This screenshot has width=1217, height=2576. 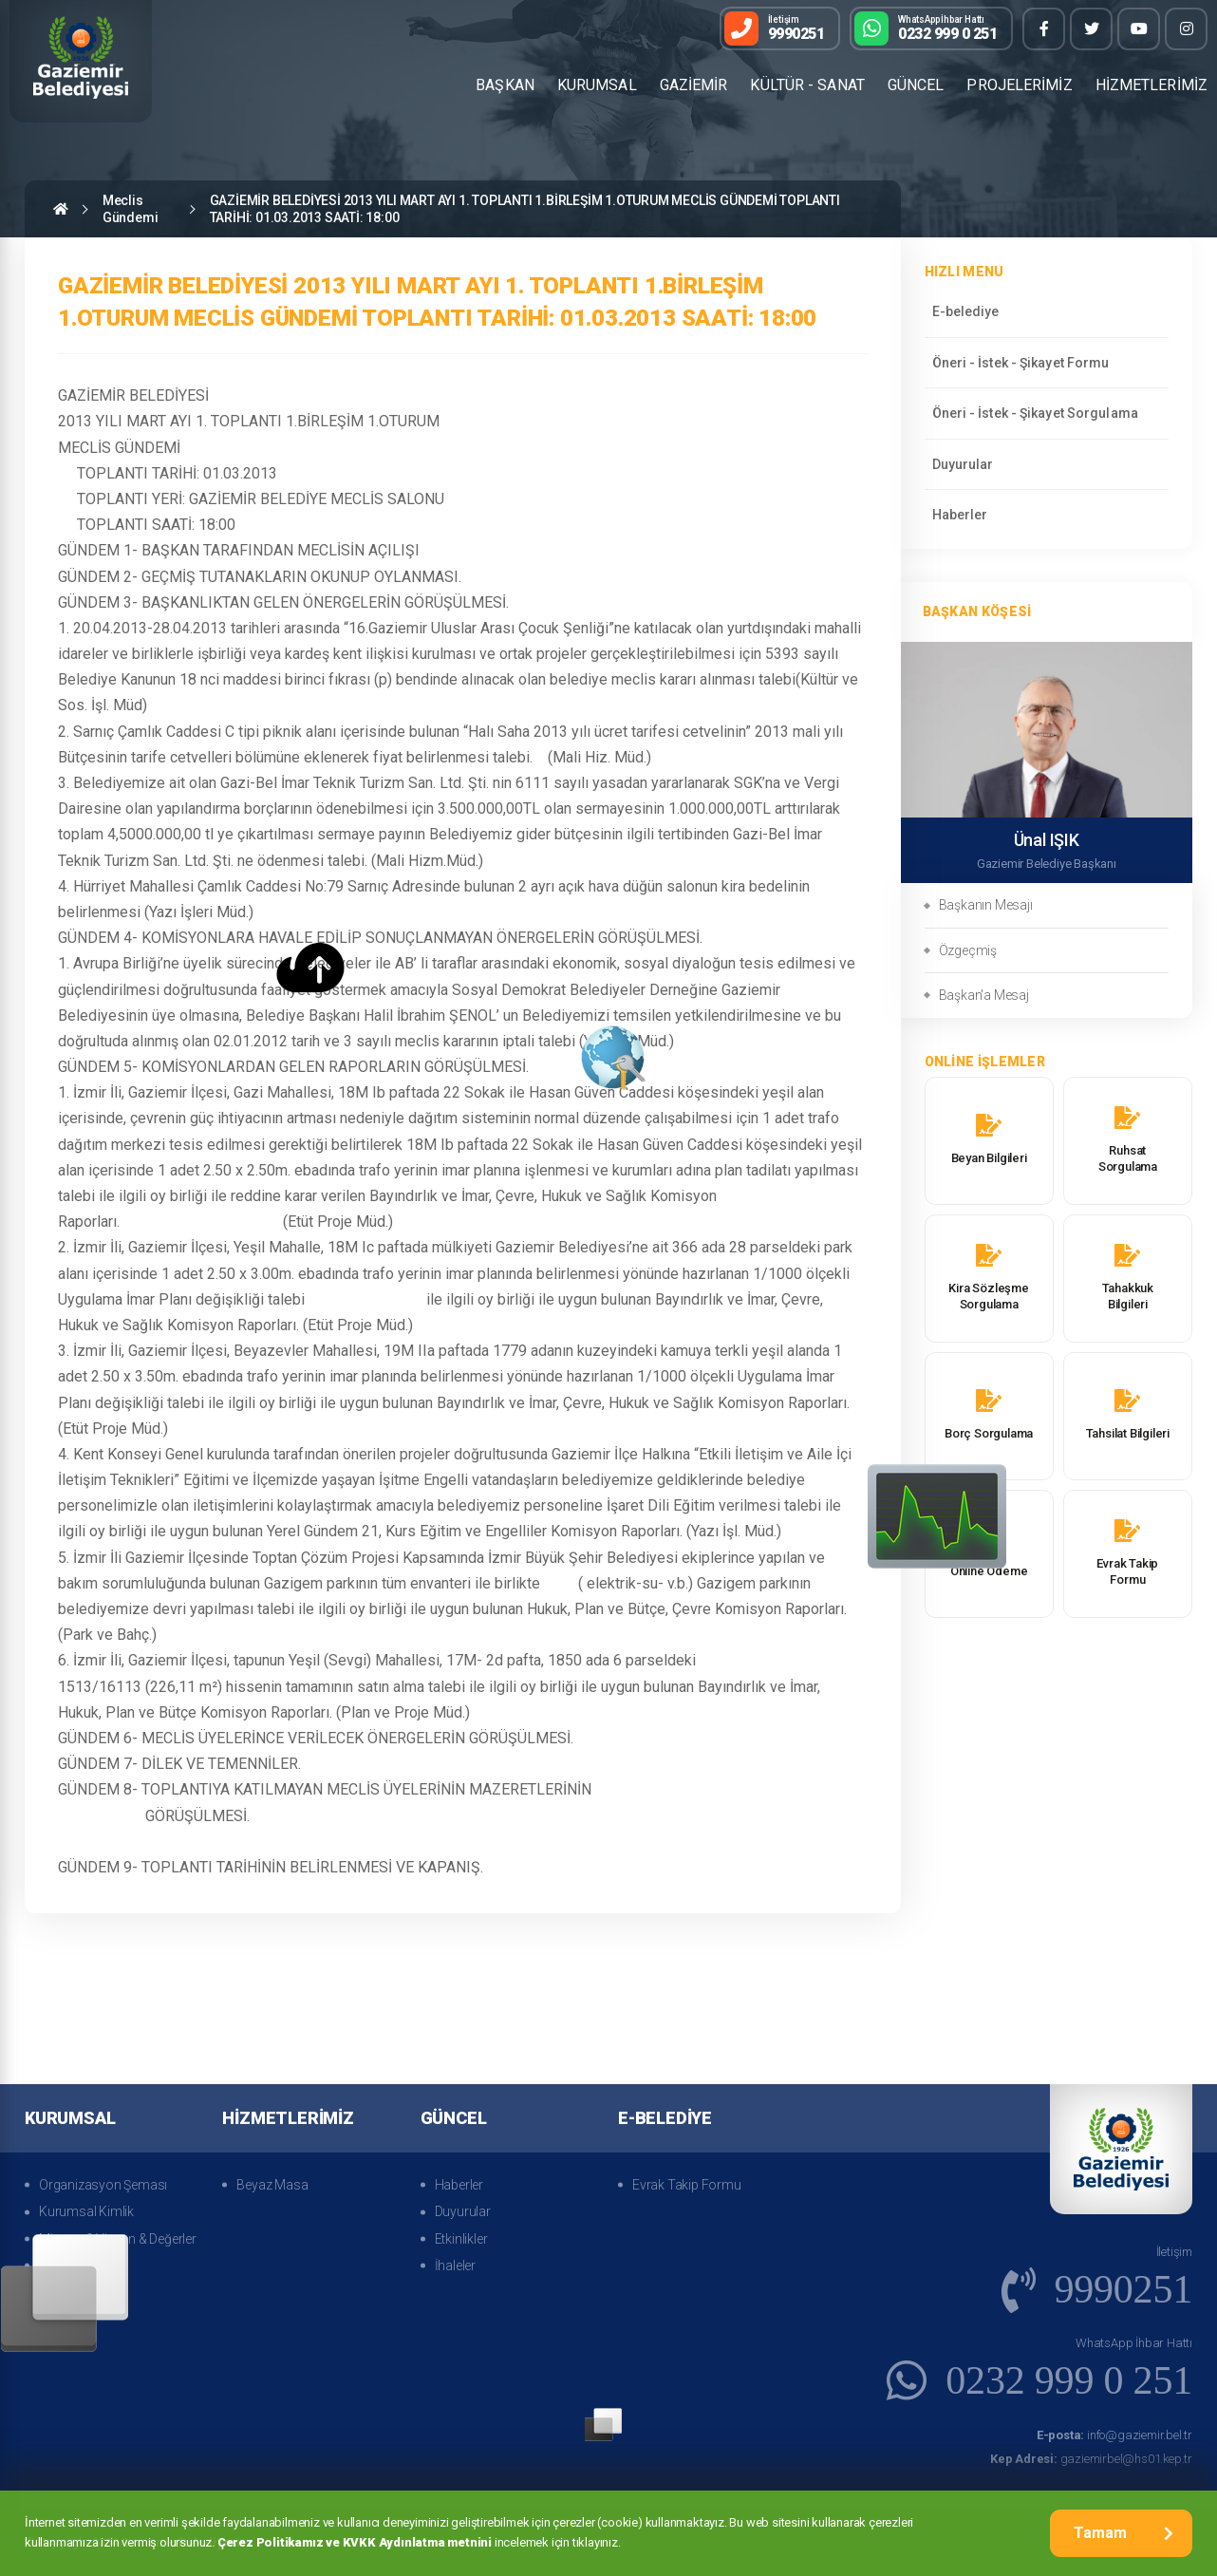 I want to click on access global security or authentication settings, so click(x=612, y=1057).